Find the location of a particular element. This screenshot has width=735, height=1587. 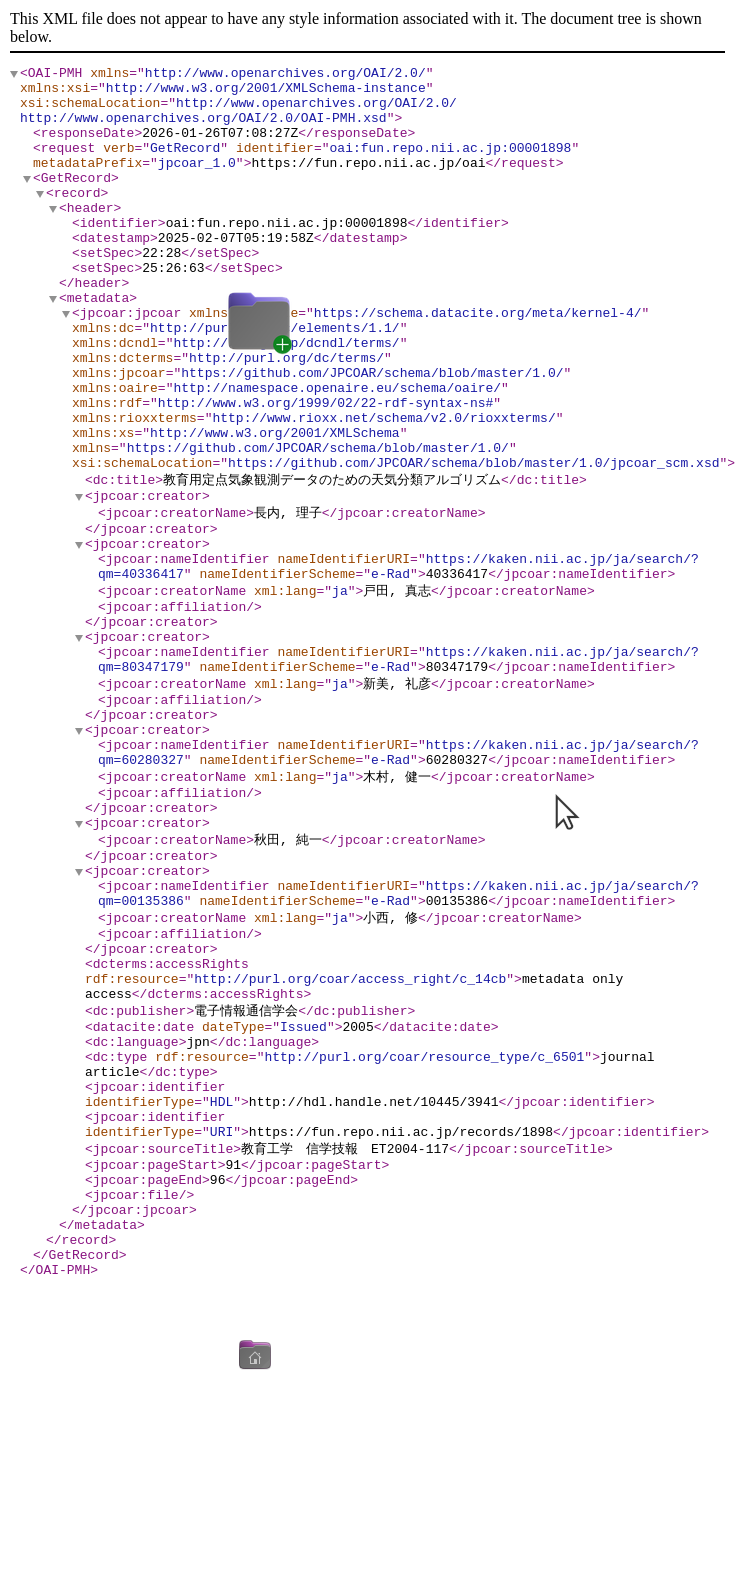

create a new folder is located at coordinates (259, 321).